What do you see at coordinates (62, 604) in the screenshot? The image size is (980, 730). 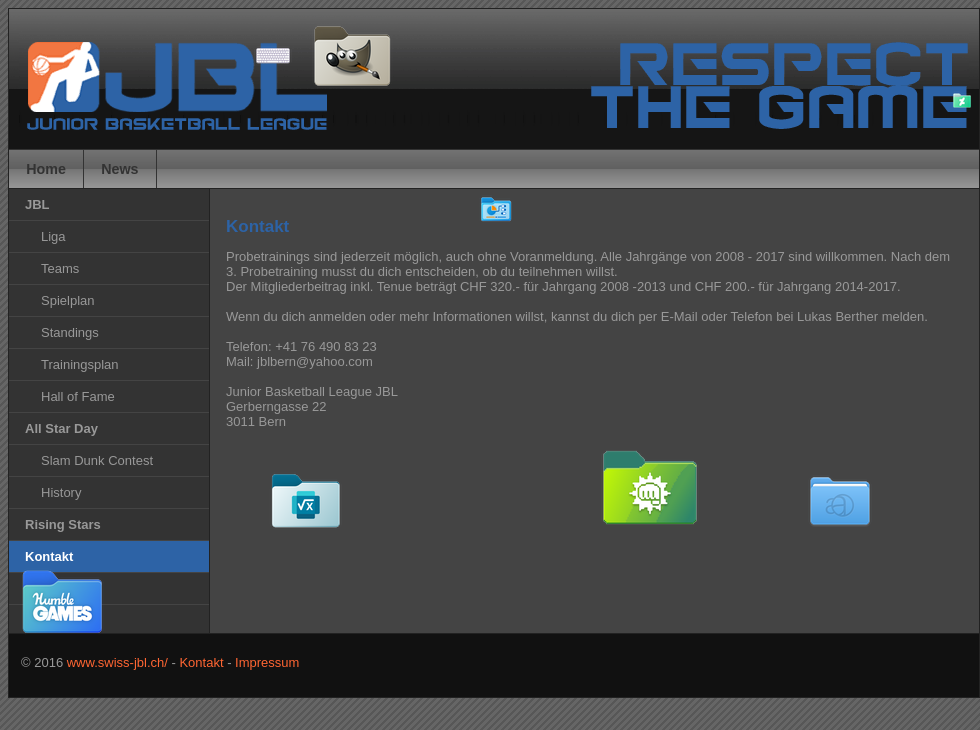 I see `open humble games folder` at bounding box center [62, 604].